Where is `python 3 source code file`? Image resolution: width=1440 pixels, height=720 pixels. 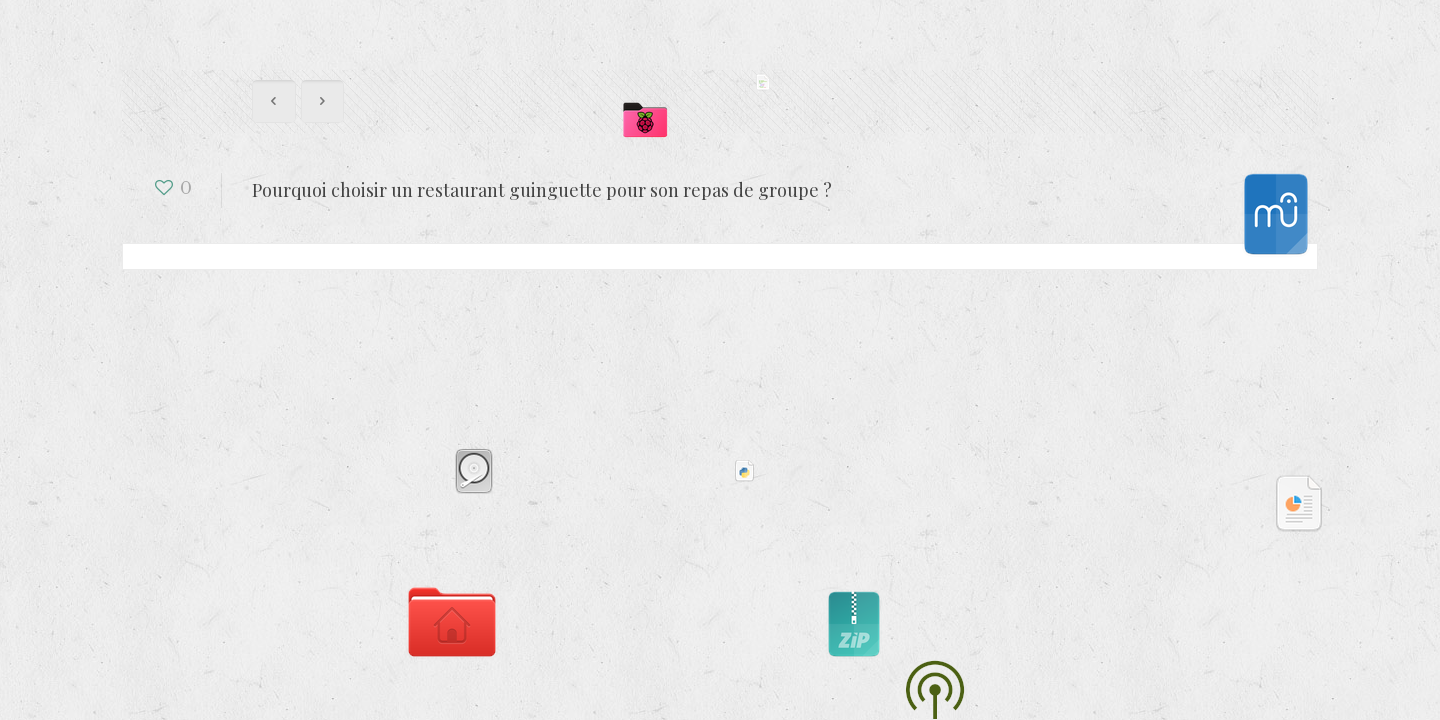
python 3 source code file is located at coordinates (744, 470).